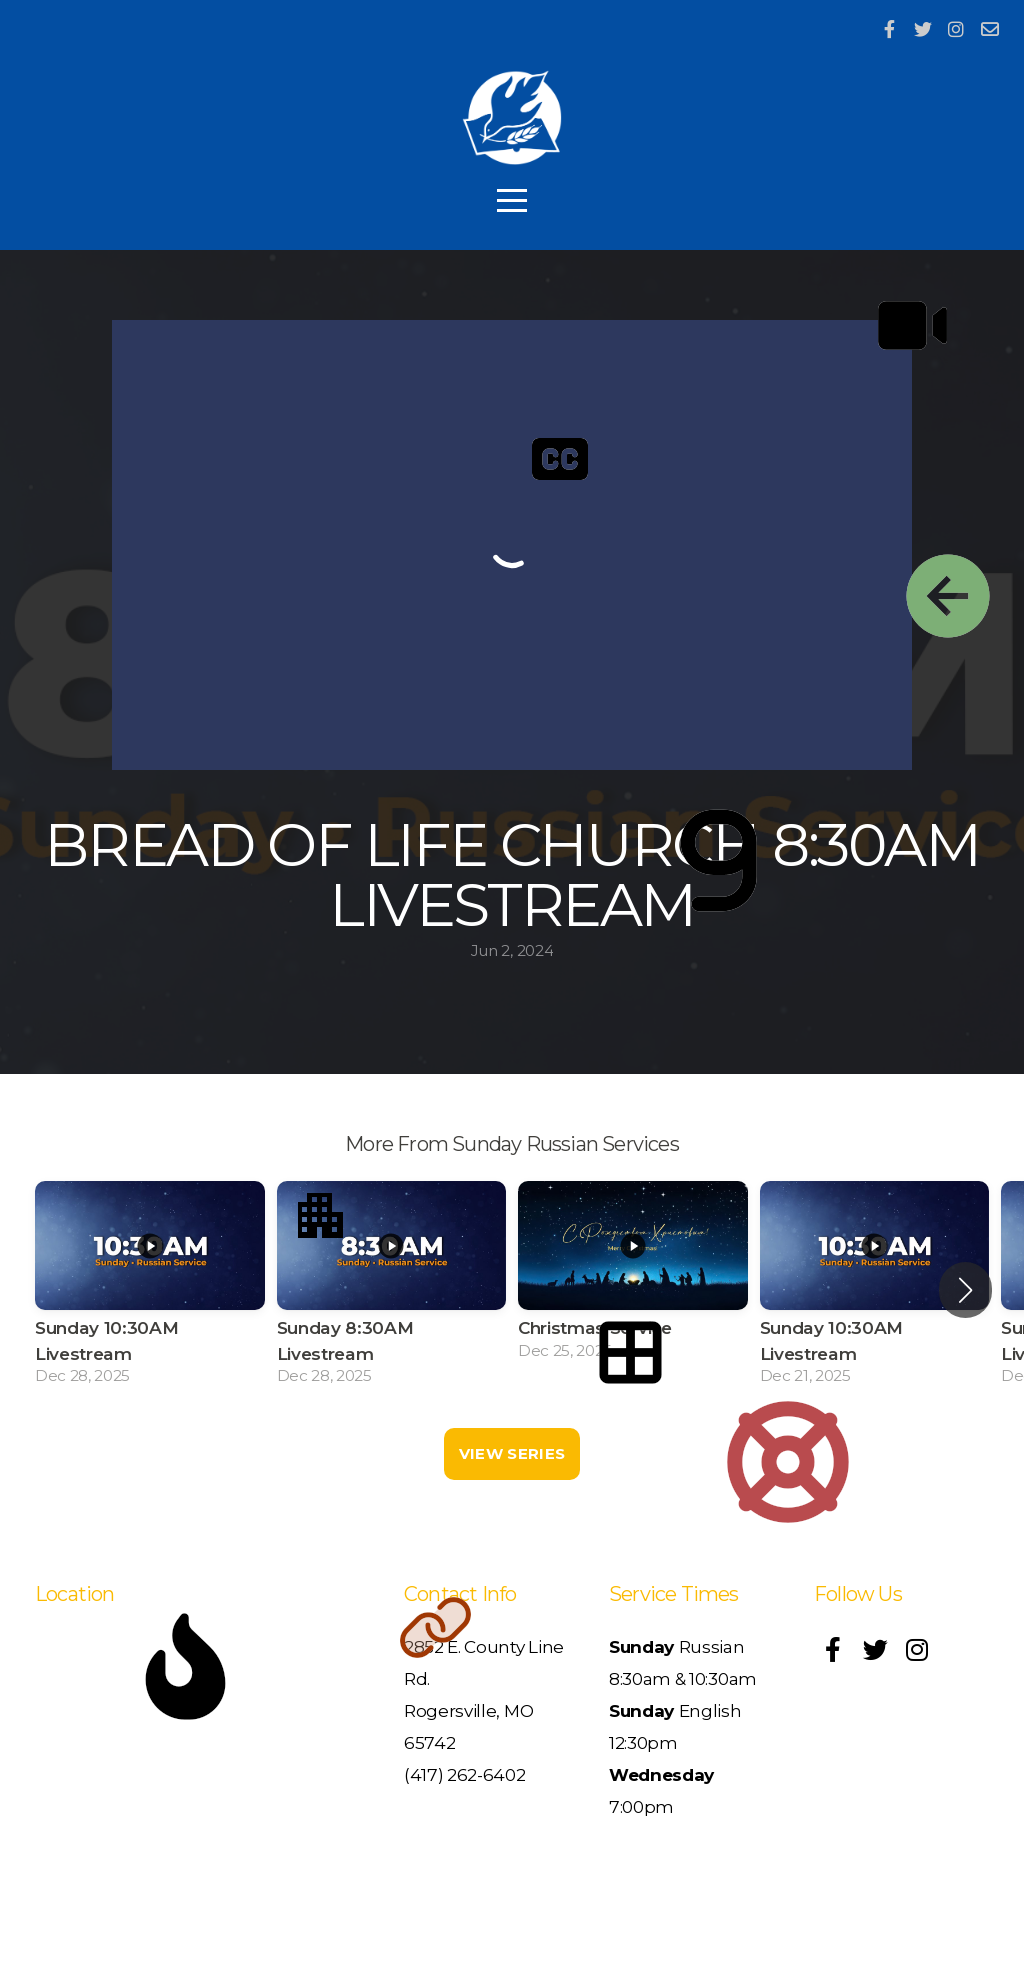 The image size is (1024, 1985). What do you see at coordinates (560, 459) in the screenshot?
I see `enable closed captions for video content` at bounding box center [560, 459].